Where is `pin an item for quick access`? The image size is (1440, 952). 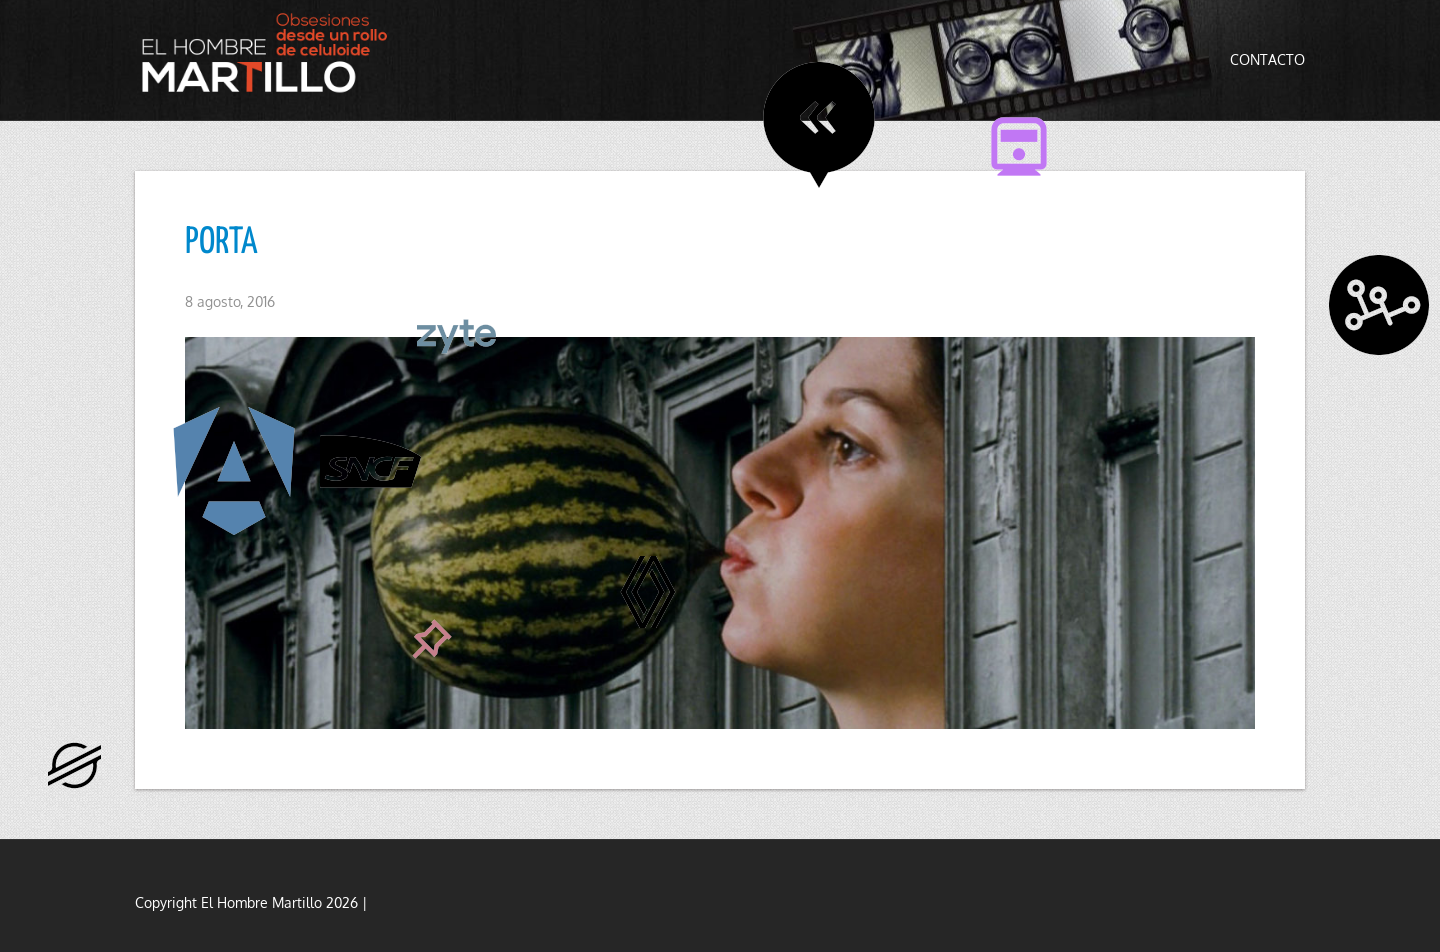
pin an item for quick access is located at coordinates (430, 640).